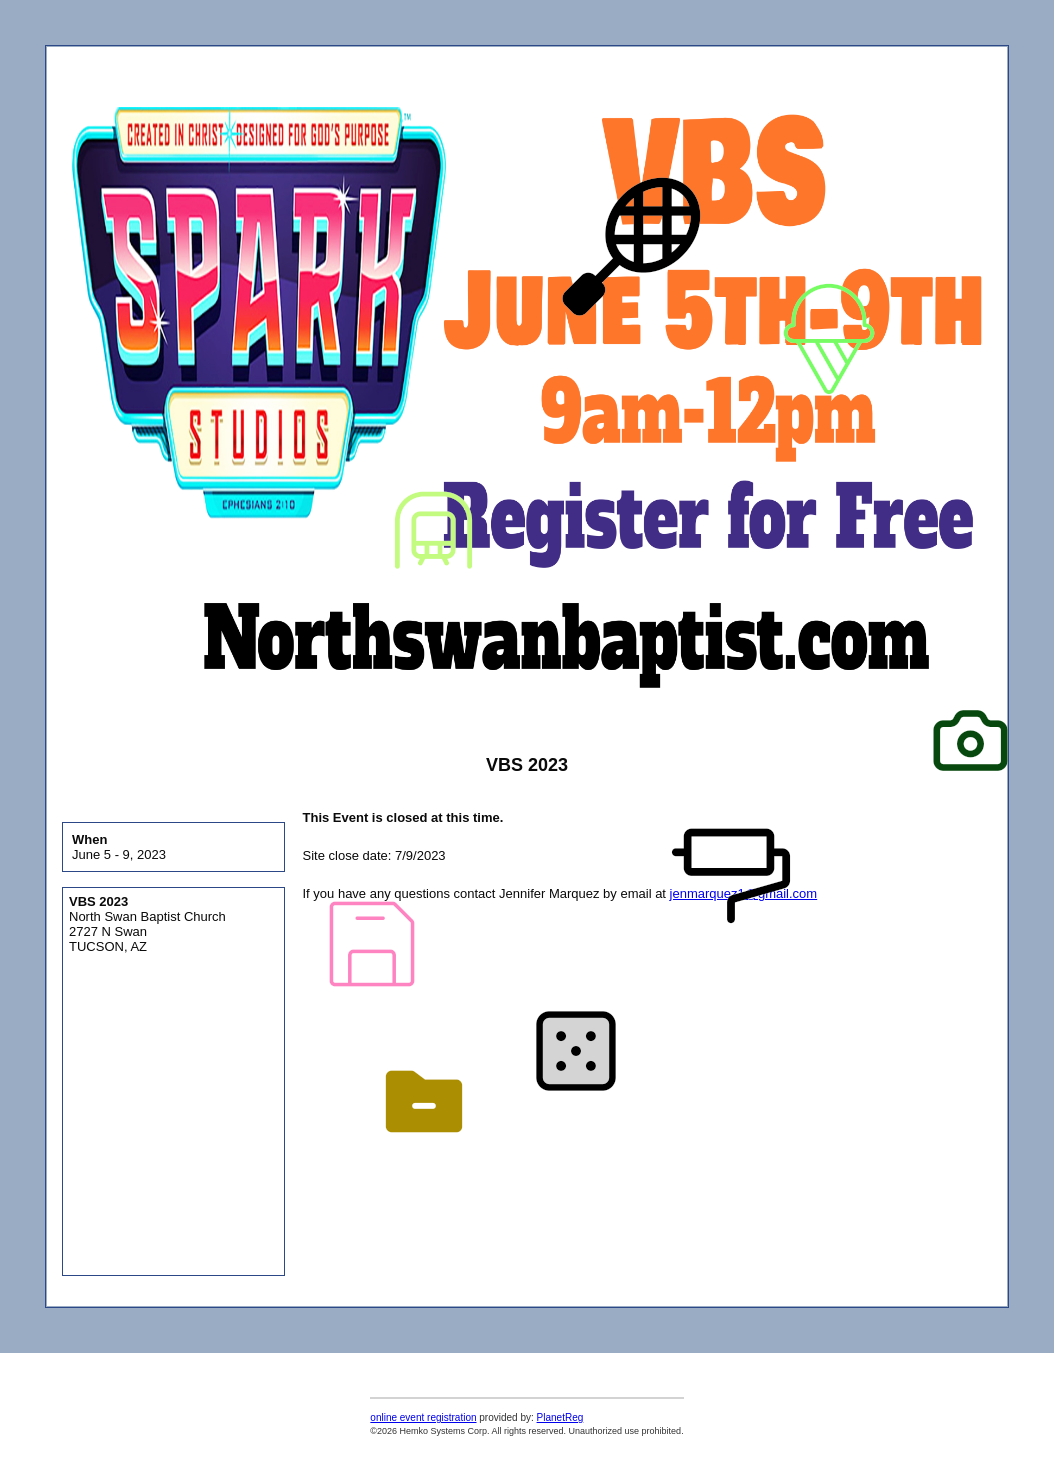 Image resolution: width=1054 pixels, height=1472 pixels. What do you see at coordinates (731, 868) in the screenshot?
I see `customize theme or appearance settings` at bounding box center [731, 868].